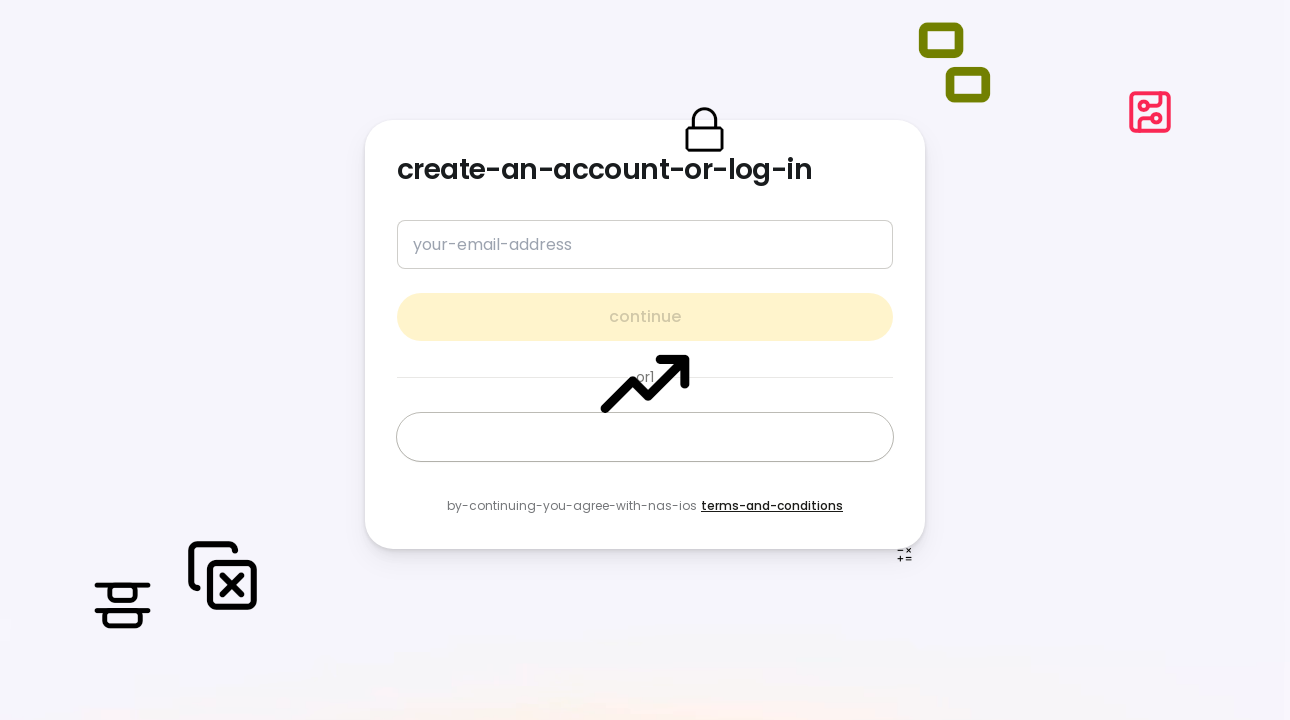  Describe the element at coordinates (954, 62) in the screenshot. I see `ungroup selected objects` at that location.